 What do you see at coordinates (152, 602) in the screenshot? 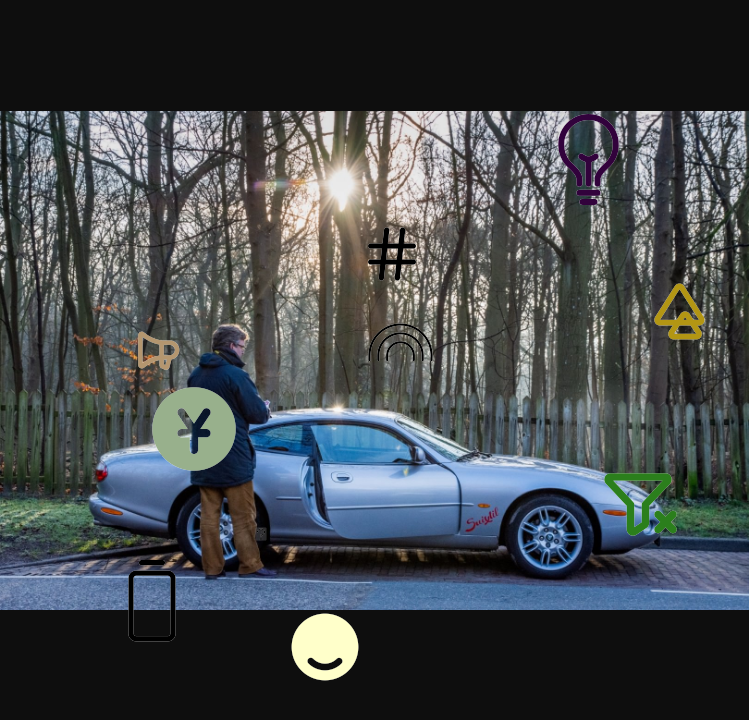
I see `indicates empty or depleted battery` at bounding box center [152, 602].